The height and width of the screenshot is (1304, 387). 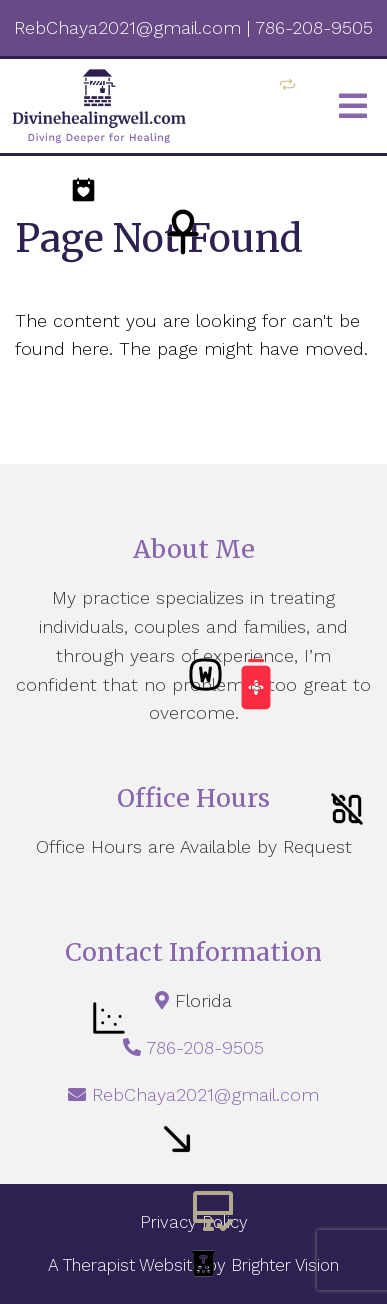 What do you see at coordinates (183, 232) in the screenshot?
I see `symbol representing life or immortality` at bounding box center [183, 232].